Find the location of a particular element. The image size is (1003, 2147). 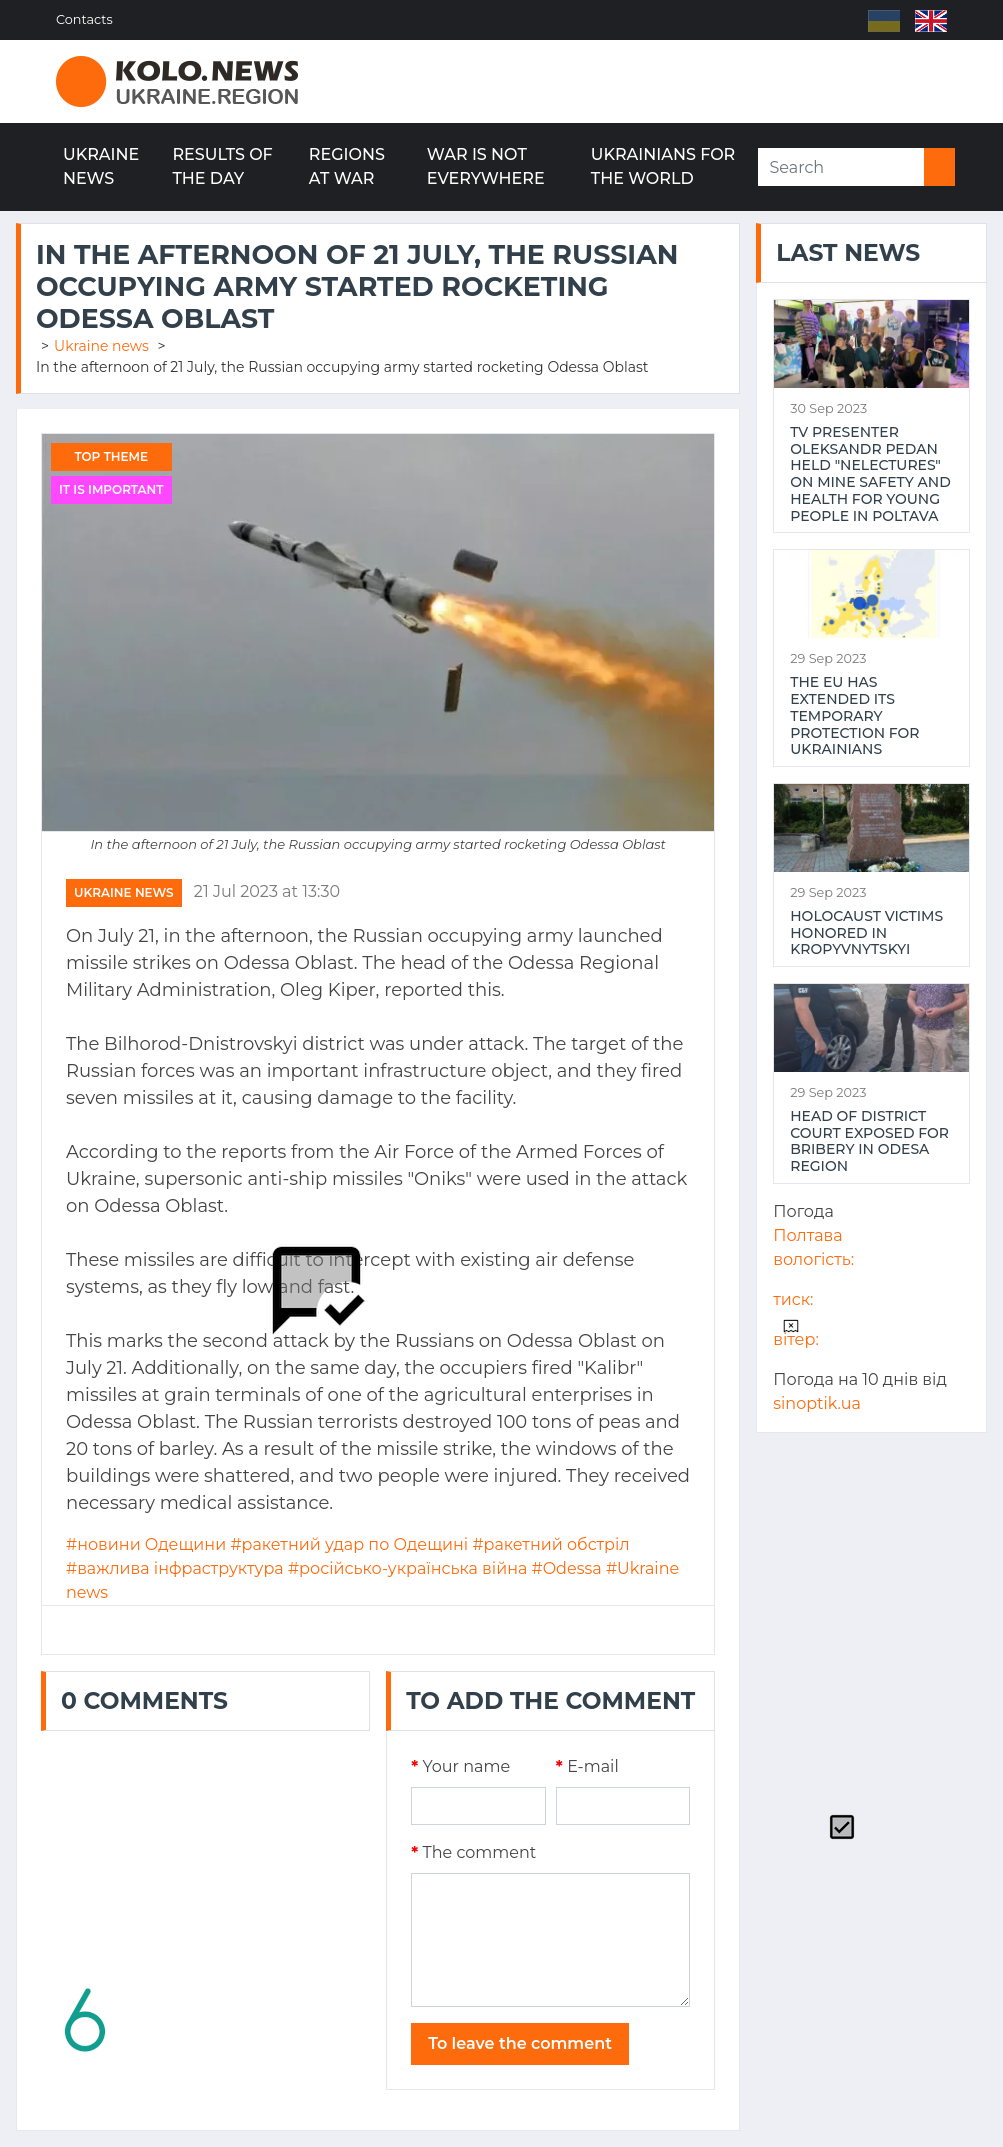

select or confirm an option is located at coordinates (842, 1827).